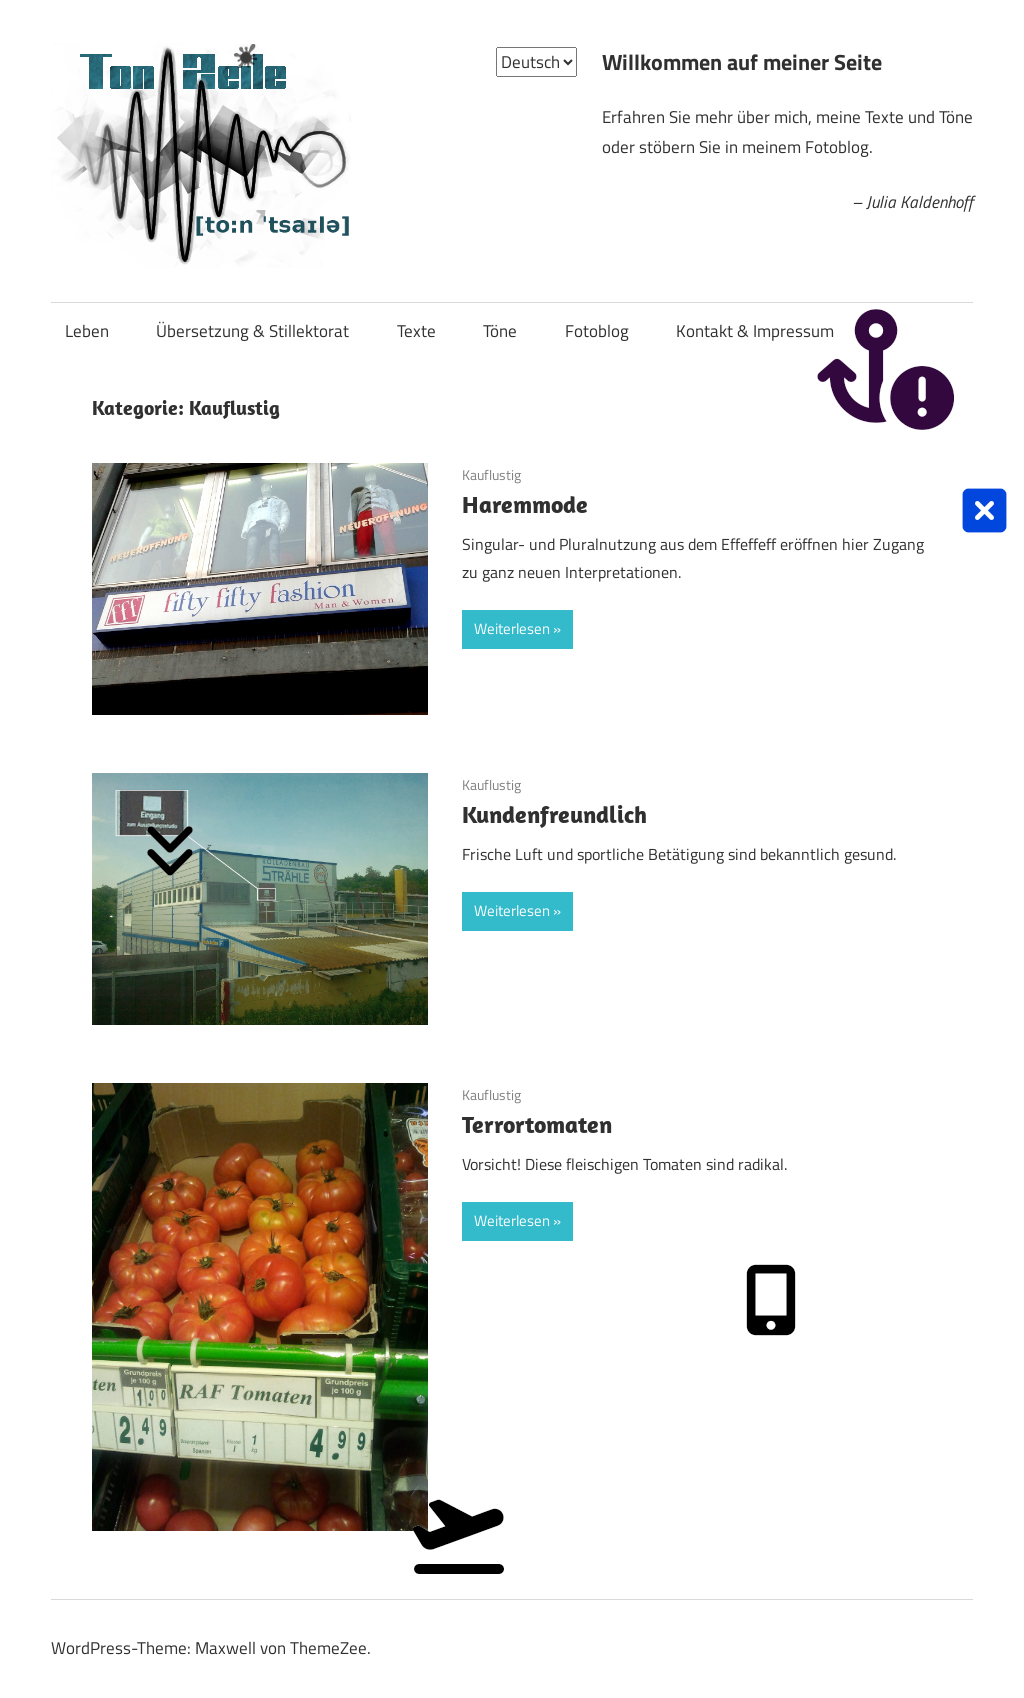  Describe the element at coordinates (459, 1534) in the screenshot. I see `view departing flights` at that location.